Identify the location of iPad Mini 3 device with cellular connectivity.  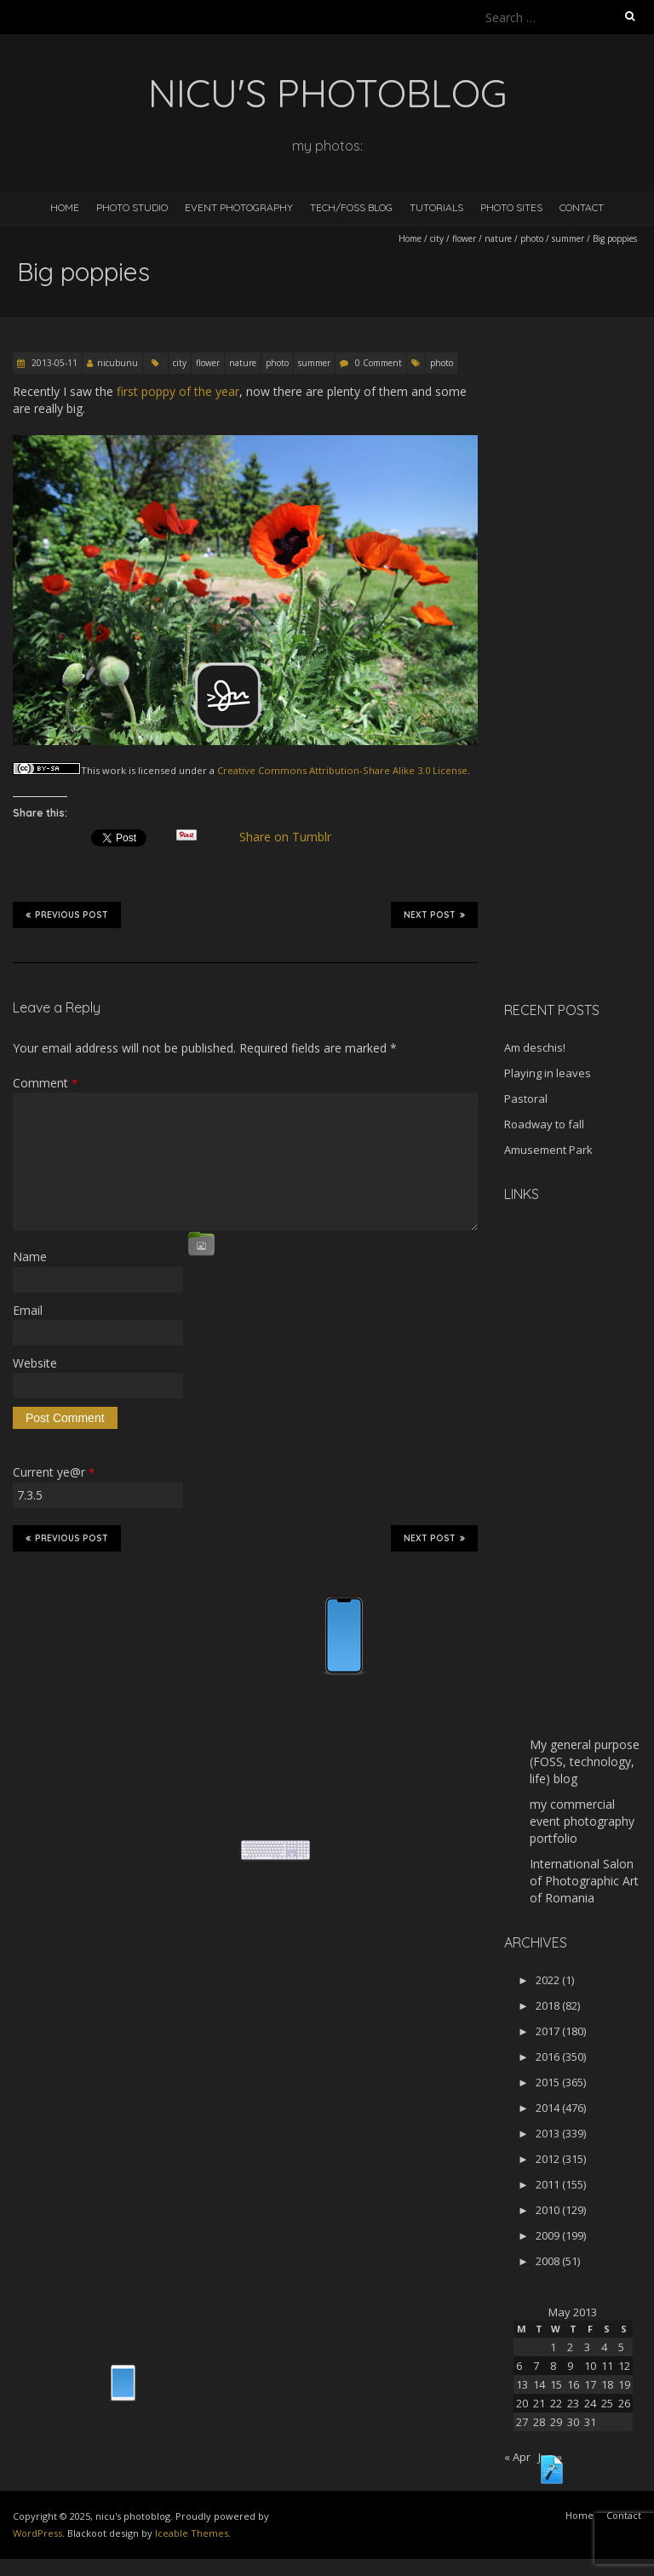
(123, 2379).